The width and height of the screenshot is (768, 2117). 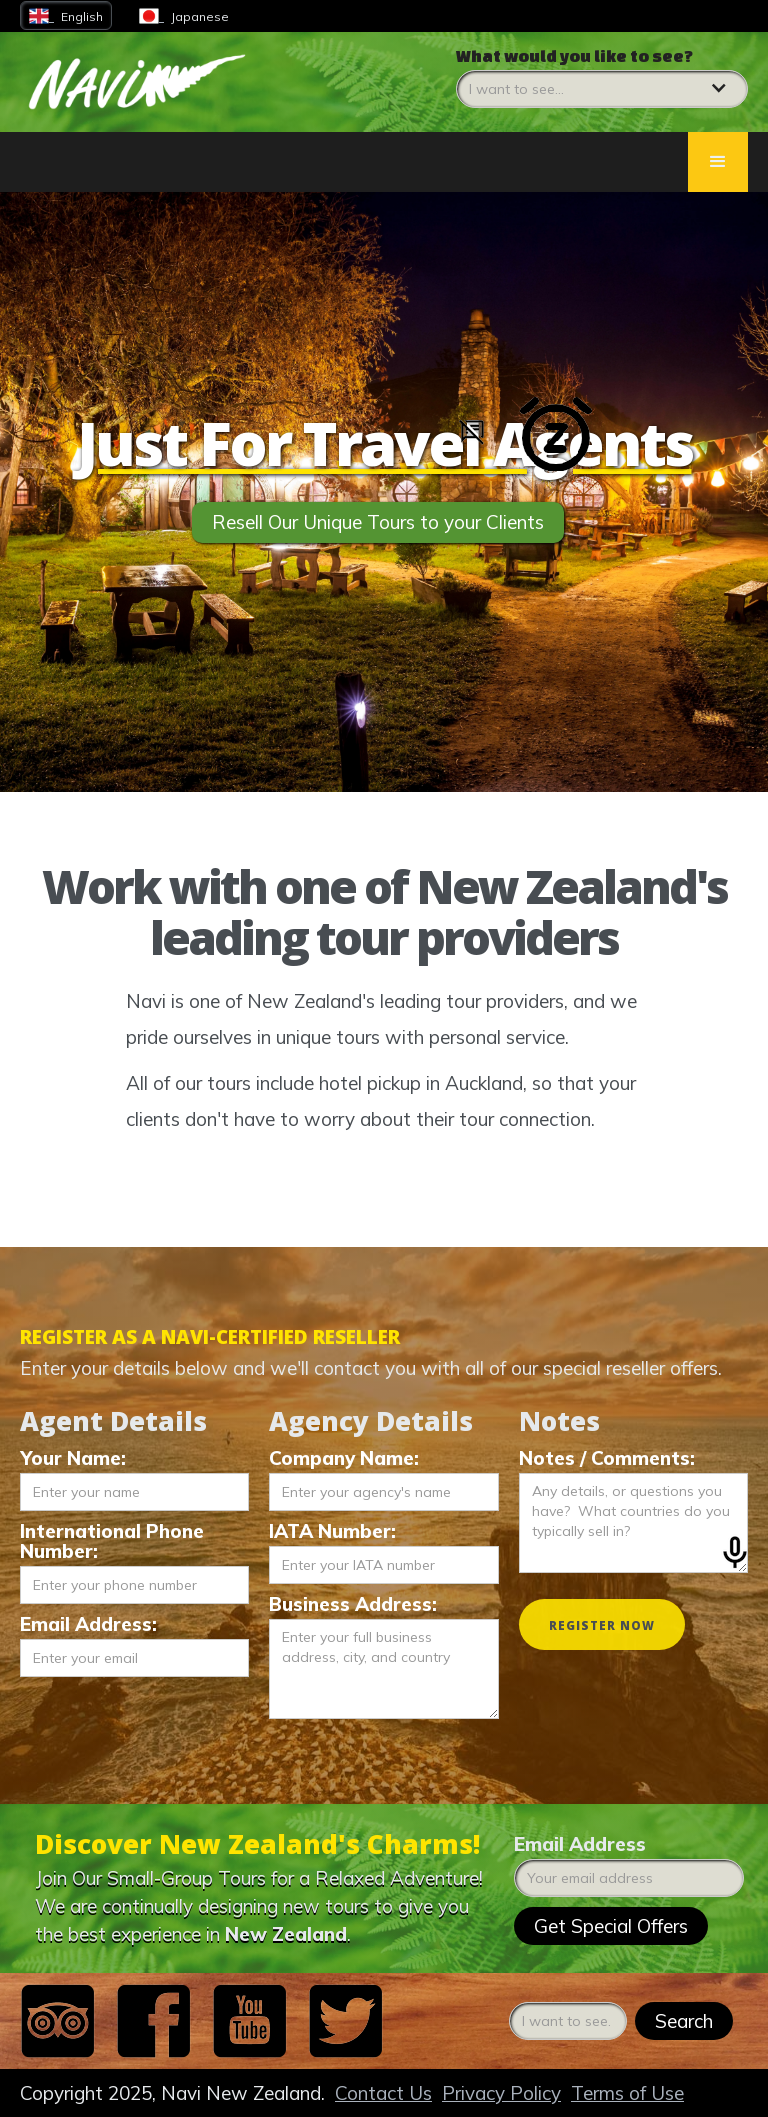 I want to click on tap to start voice input, so click(x=735, y=1553).